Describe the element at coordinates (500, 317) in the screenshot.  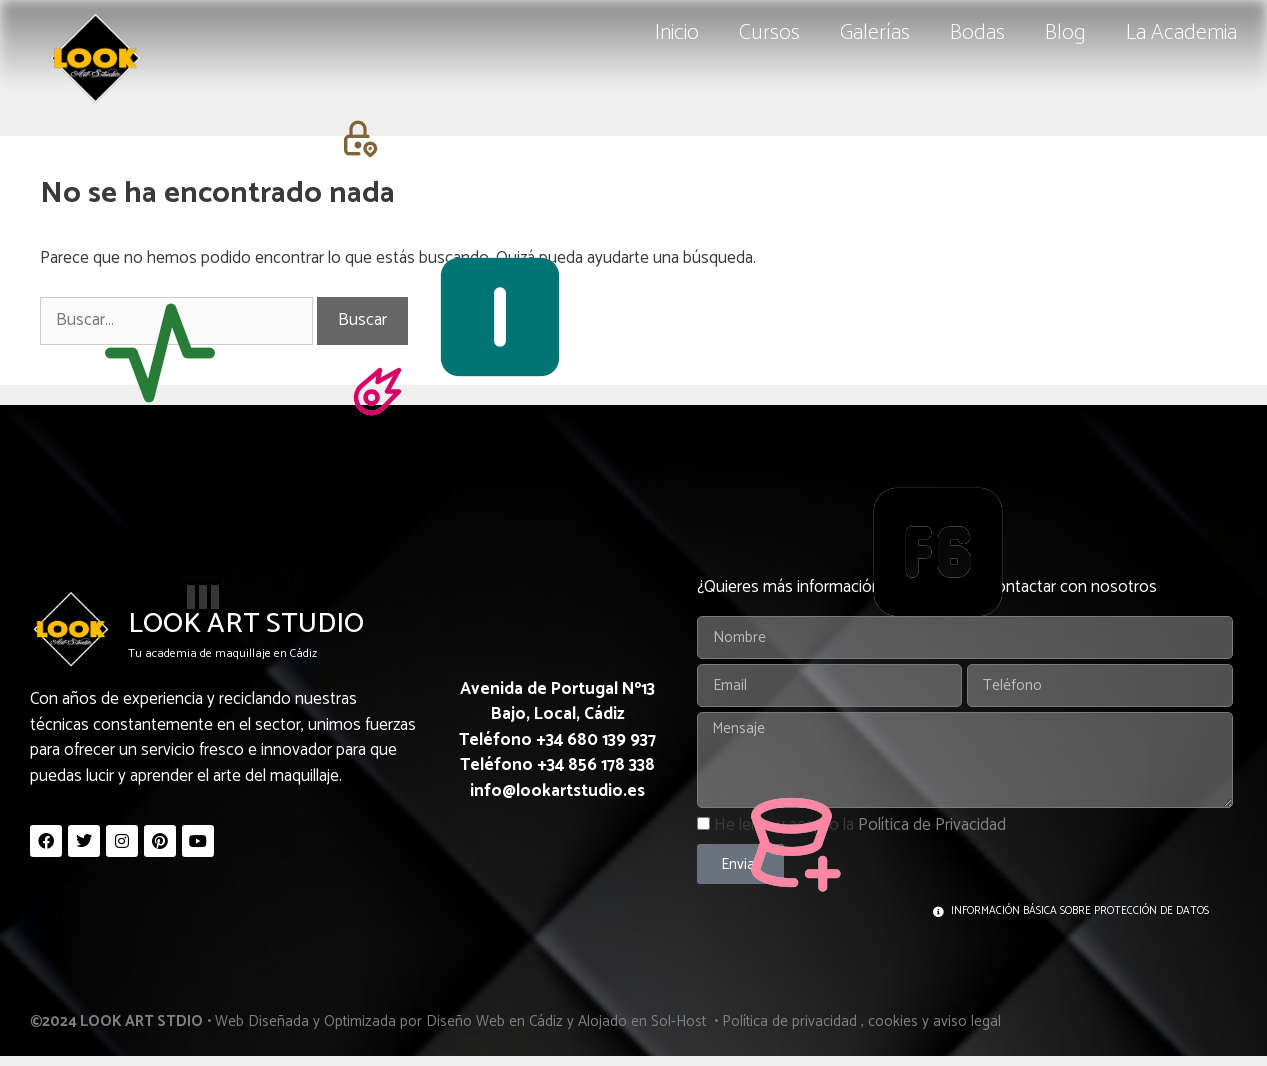
I see `access information or details` at that location.